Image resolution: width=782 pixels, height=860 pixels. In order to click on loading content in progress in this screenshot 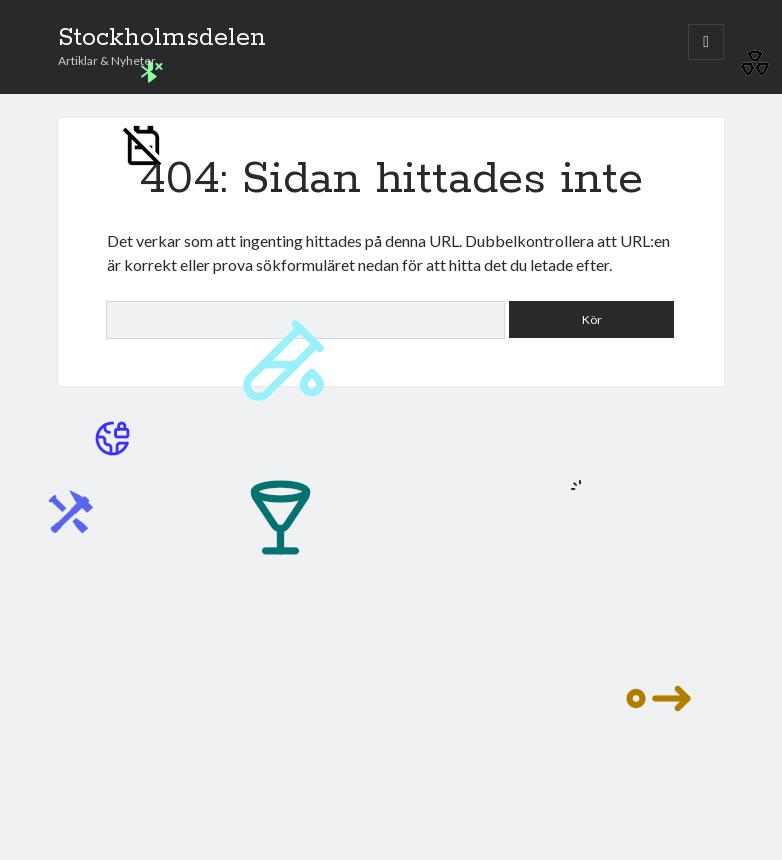, I will do `click(580, 489)`.